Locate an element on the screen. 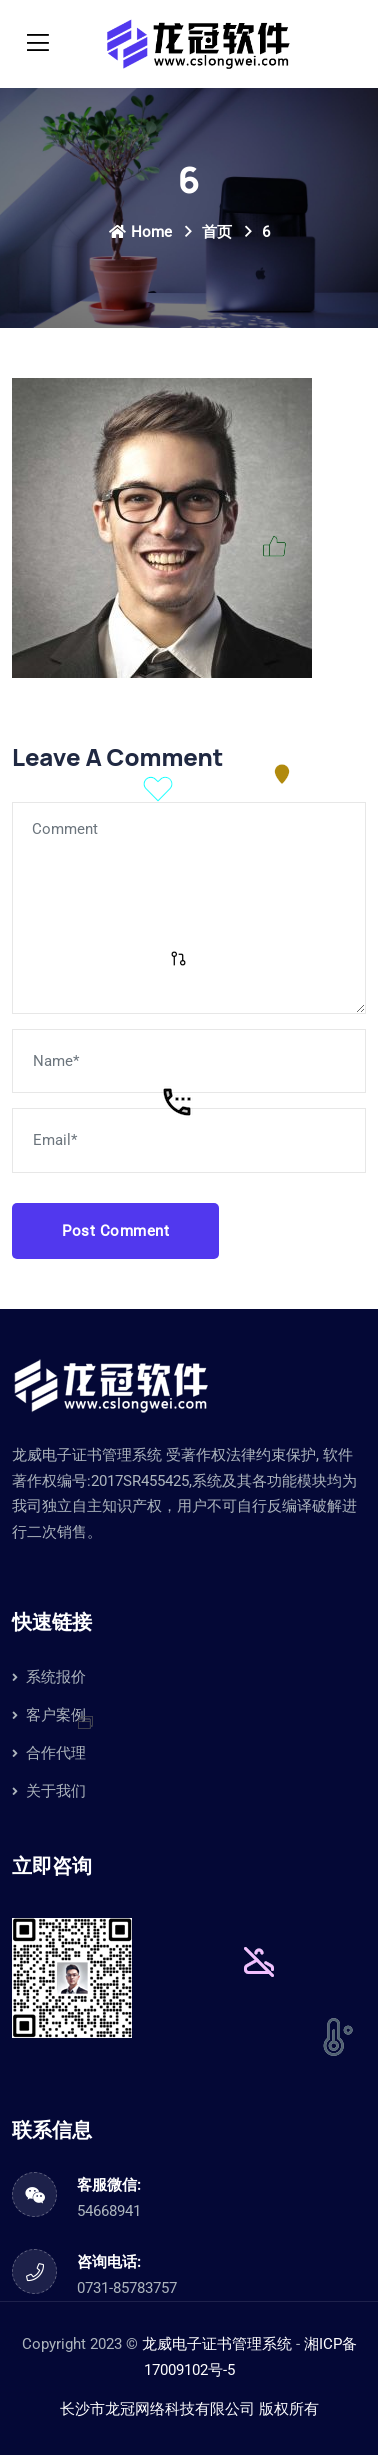 Image resolution: width=378 pixels, height=2455 pixels. like or approve content is located at coordinates (274, 547).